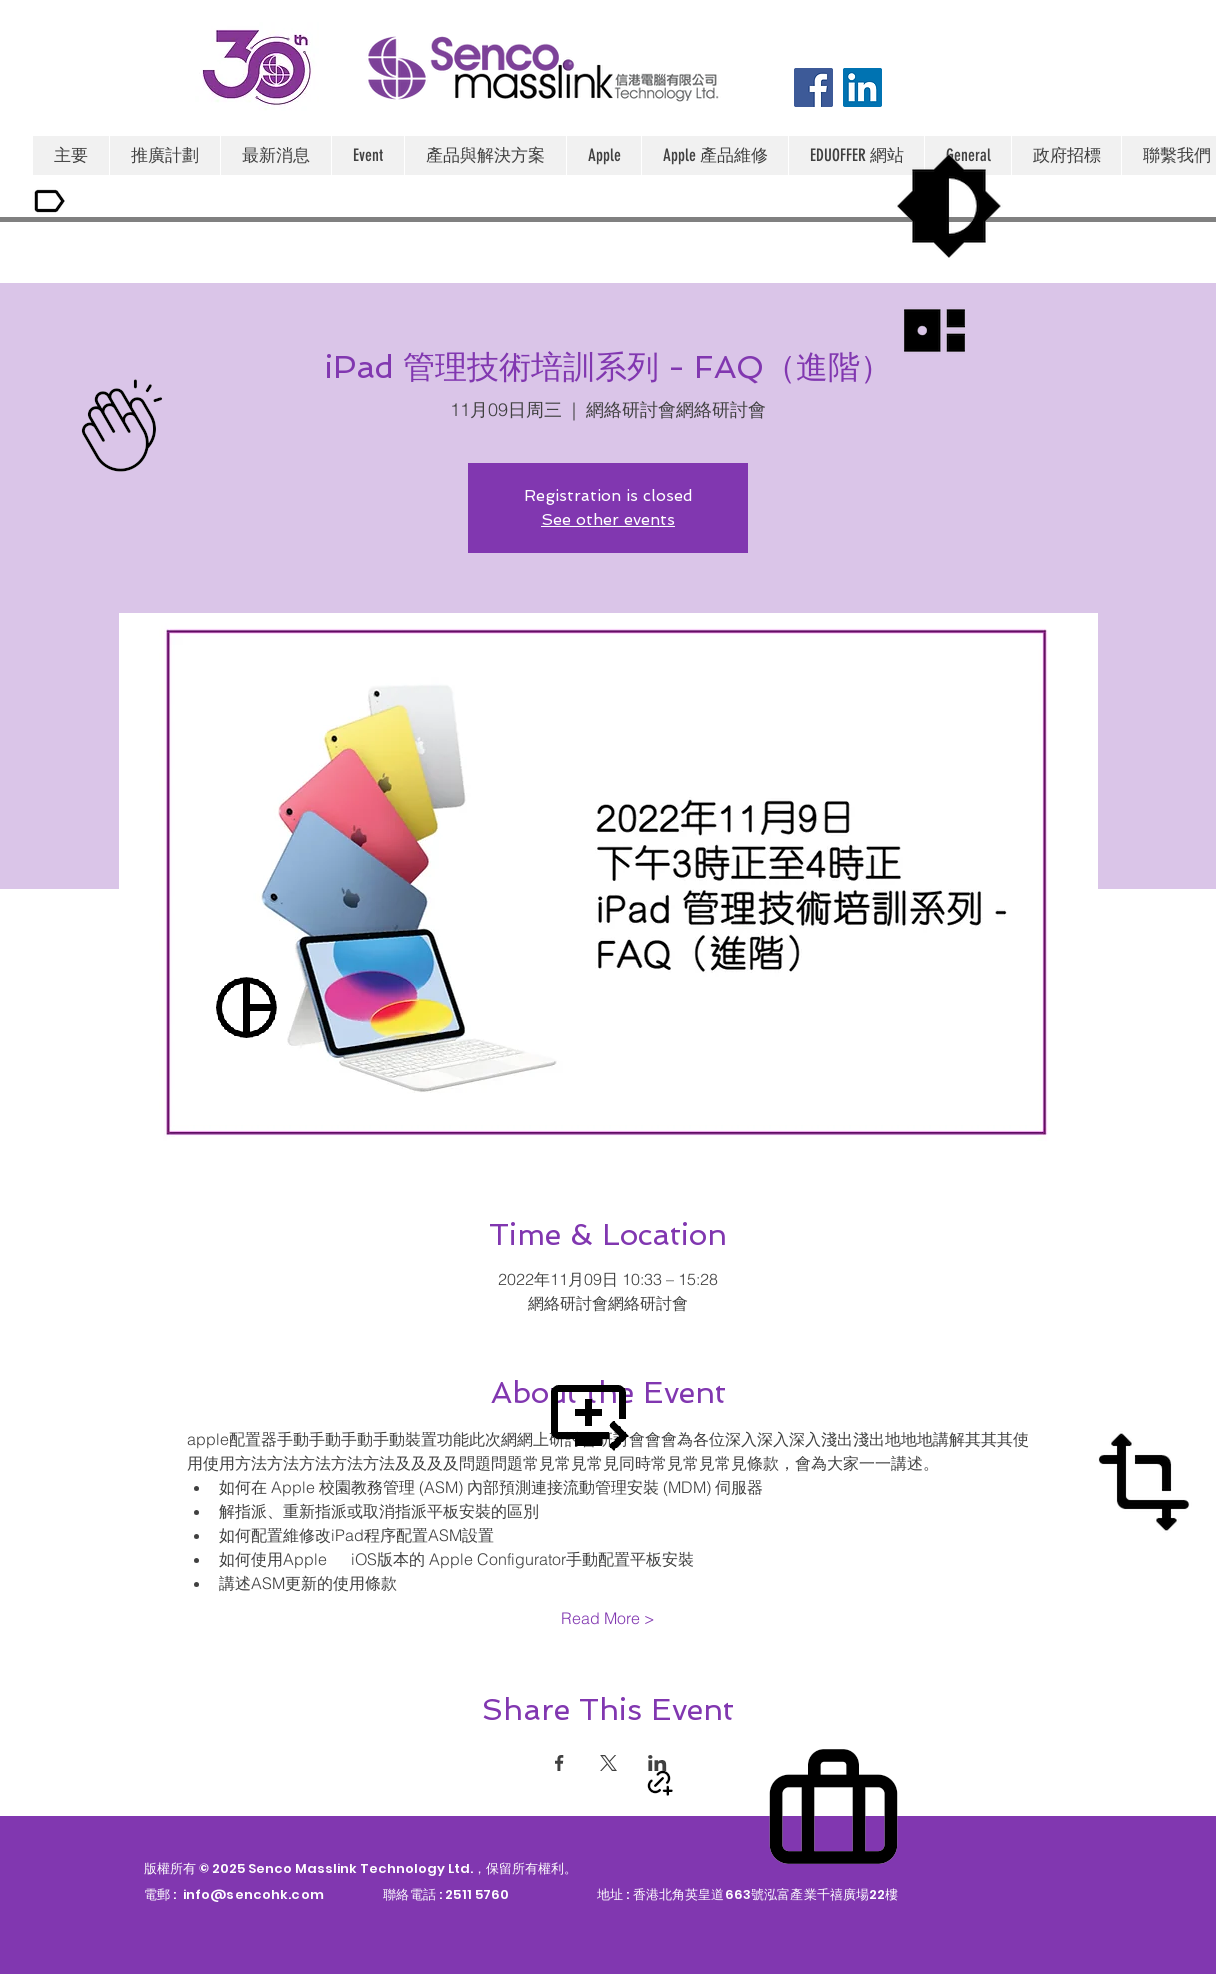 The height and width of the screenshot is (1974, 1216). Describe the element at coordinates (120, 425) in the screenshot. I see `applaud or show appreciation for content` at that location.